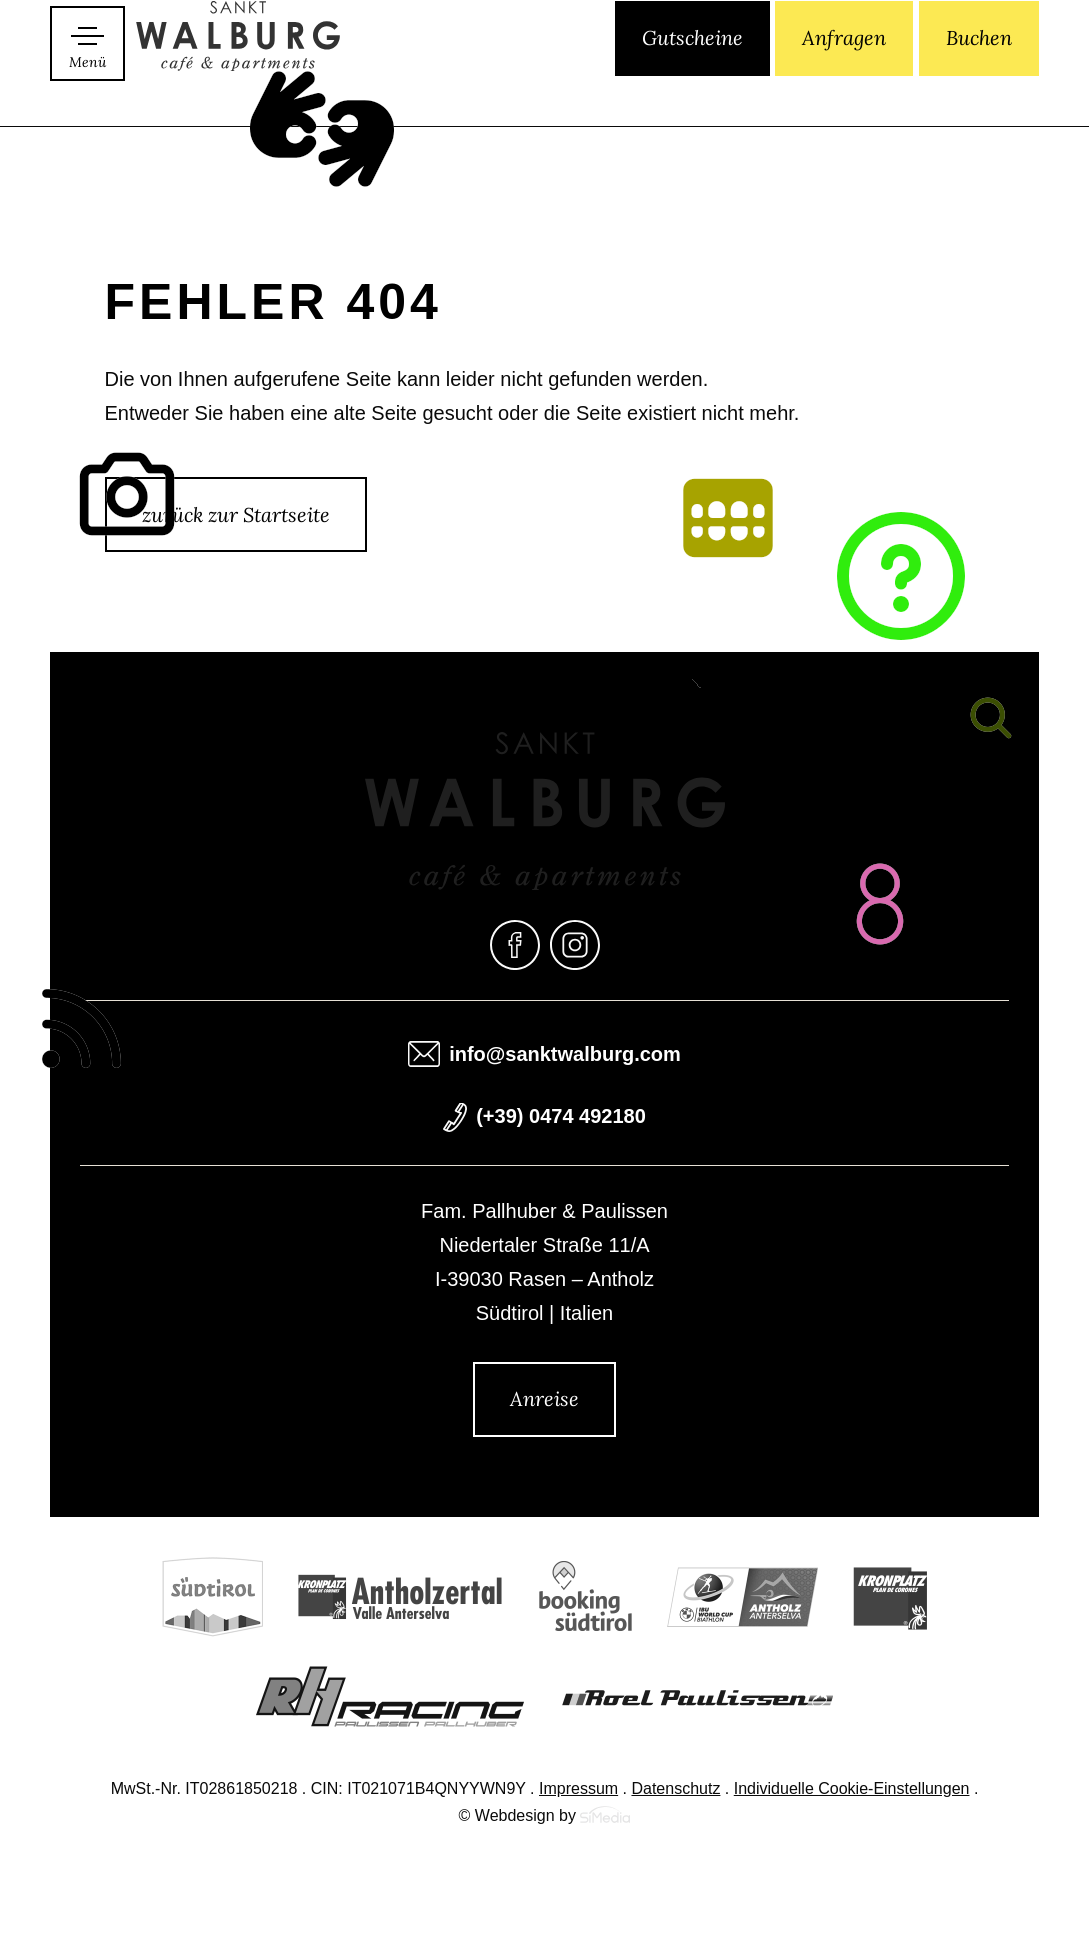  I want to click on indicates the number eight in a list or sequence, so click(880, 904).